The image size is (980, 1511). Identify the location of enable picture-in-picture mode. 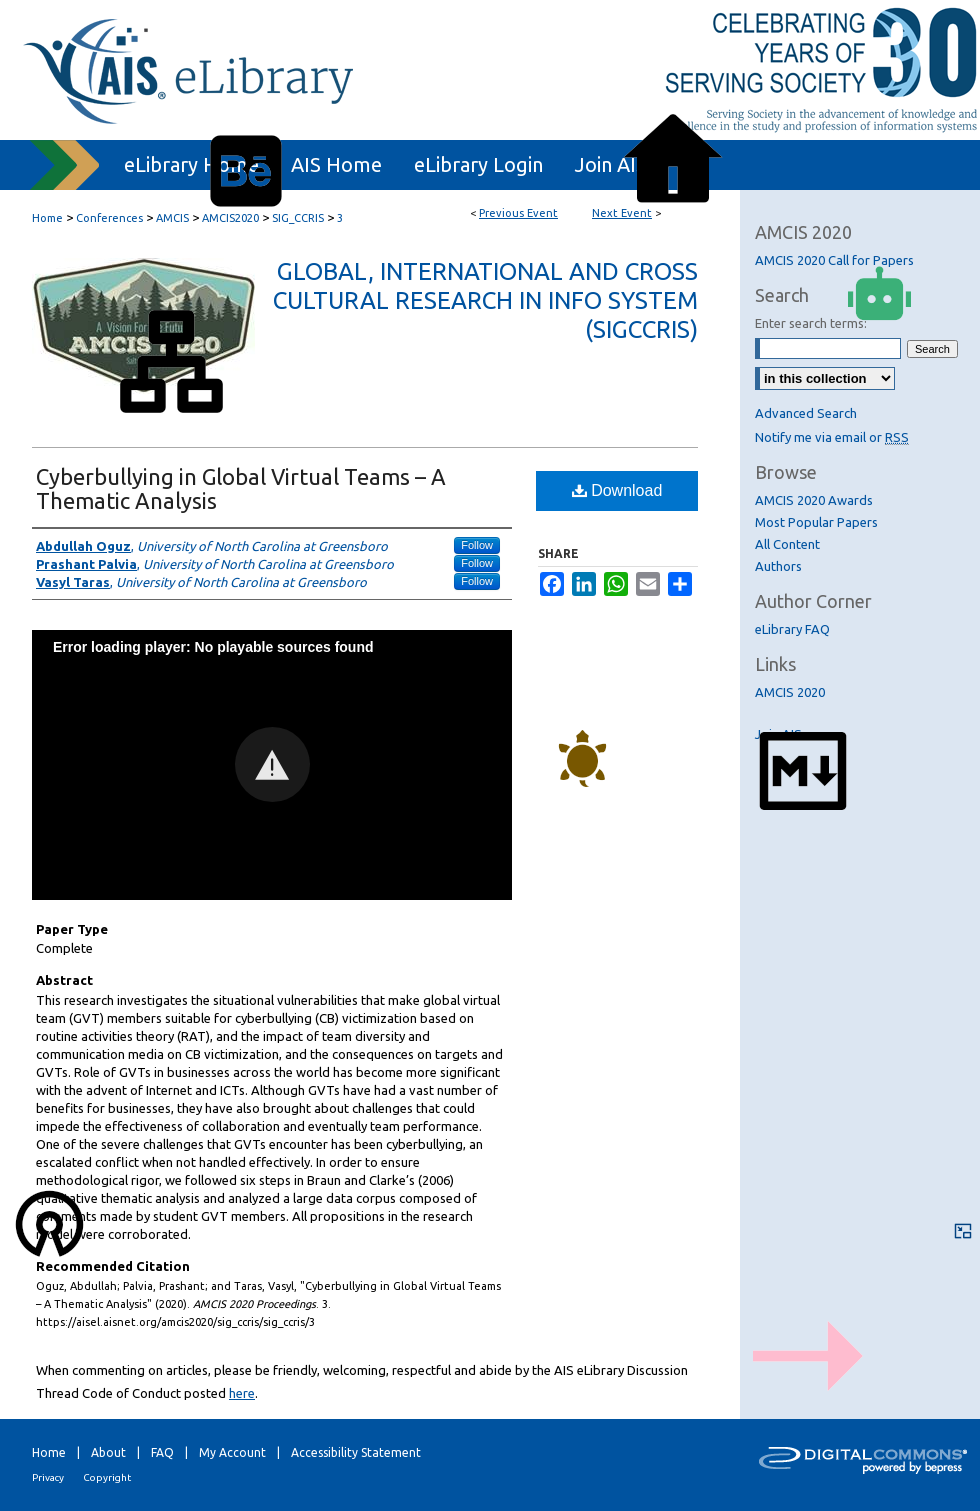
(963, 1231).